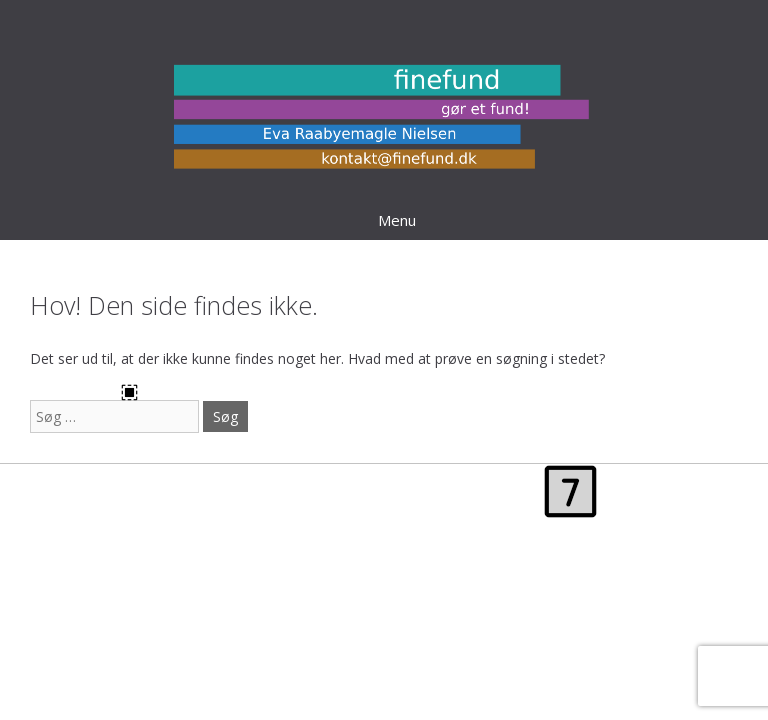 This screenshot has width=768, height=720. Describe the element at coordinates (129, 392) in the screenshot. I see `select all items in the current view` at that location.